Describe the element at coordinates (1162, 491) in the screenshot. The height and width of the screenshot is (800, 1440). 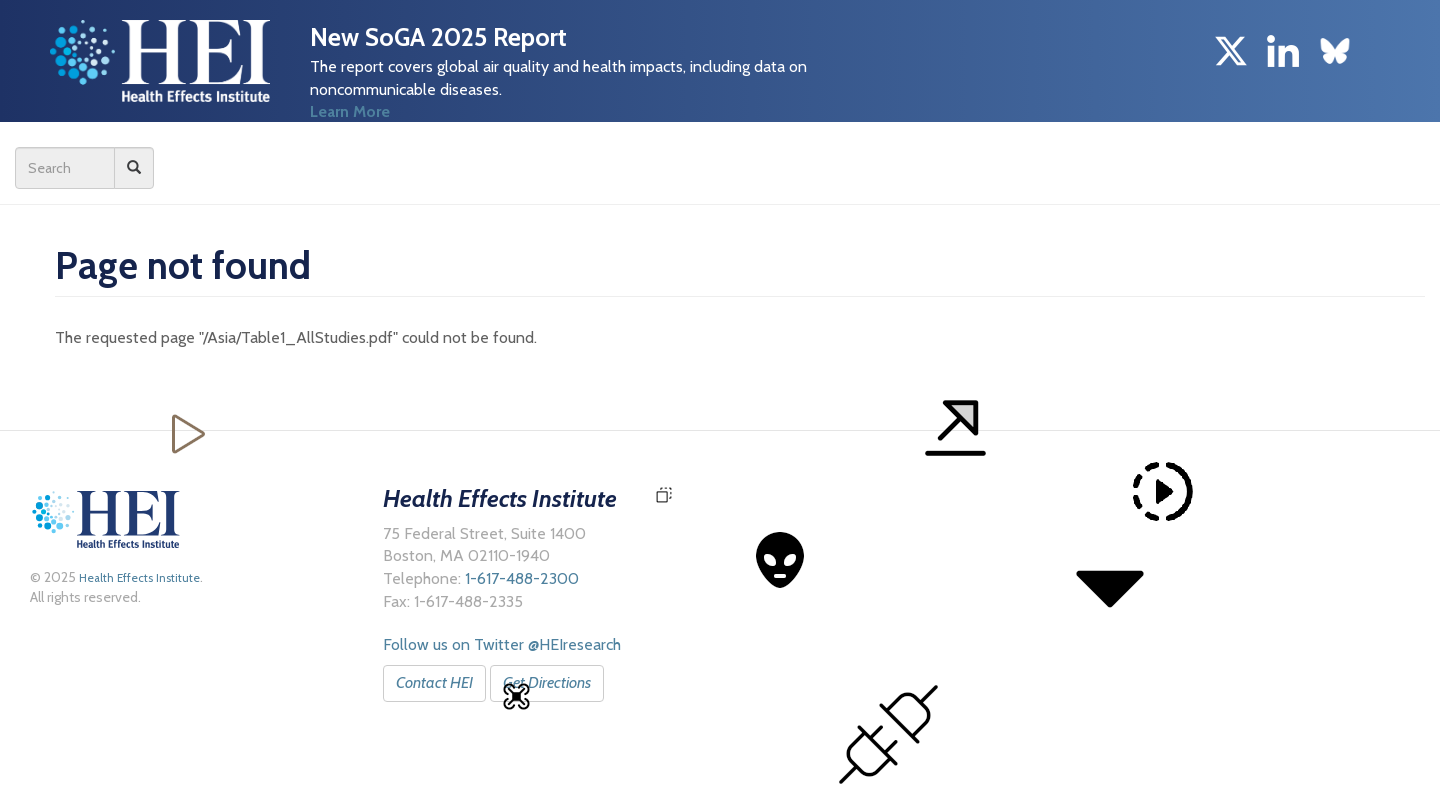
I see `enable slow motion video recording` at that location.